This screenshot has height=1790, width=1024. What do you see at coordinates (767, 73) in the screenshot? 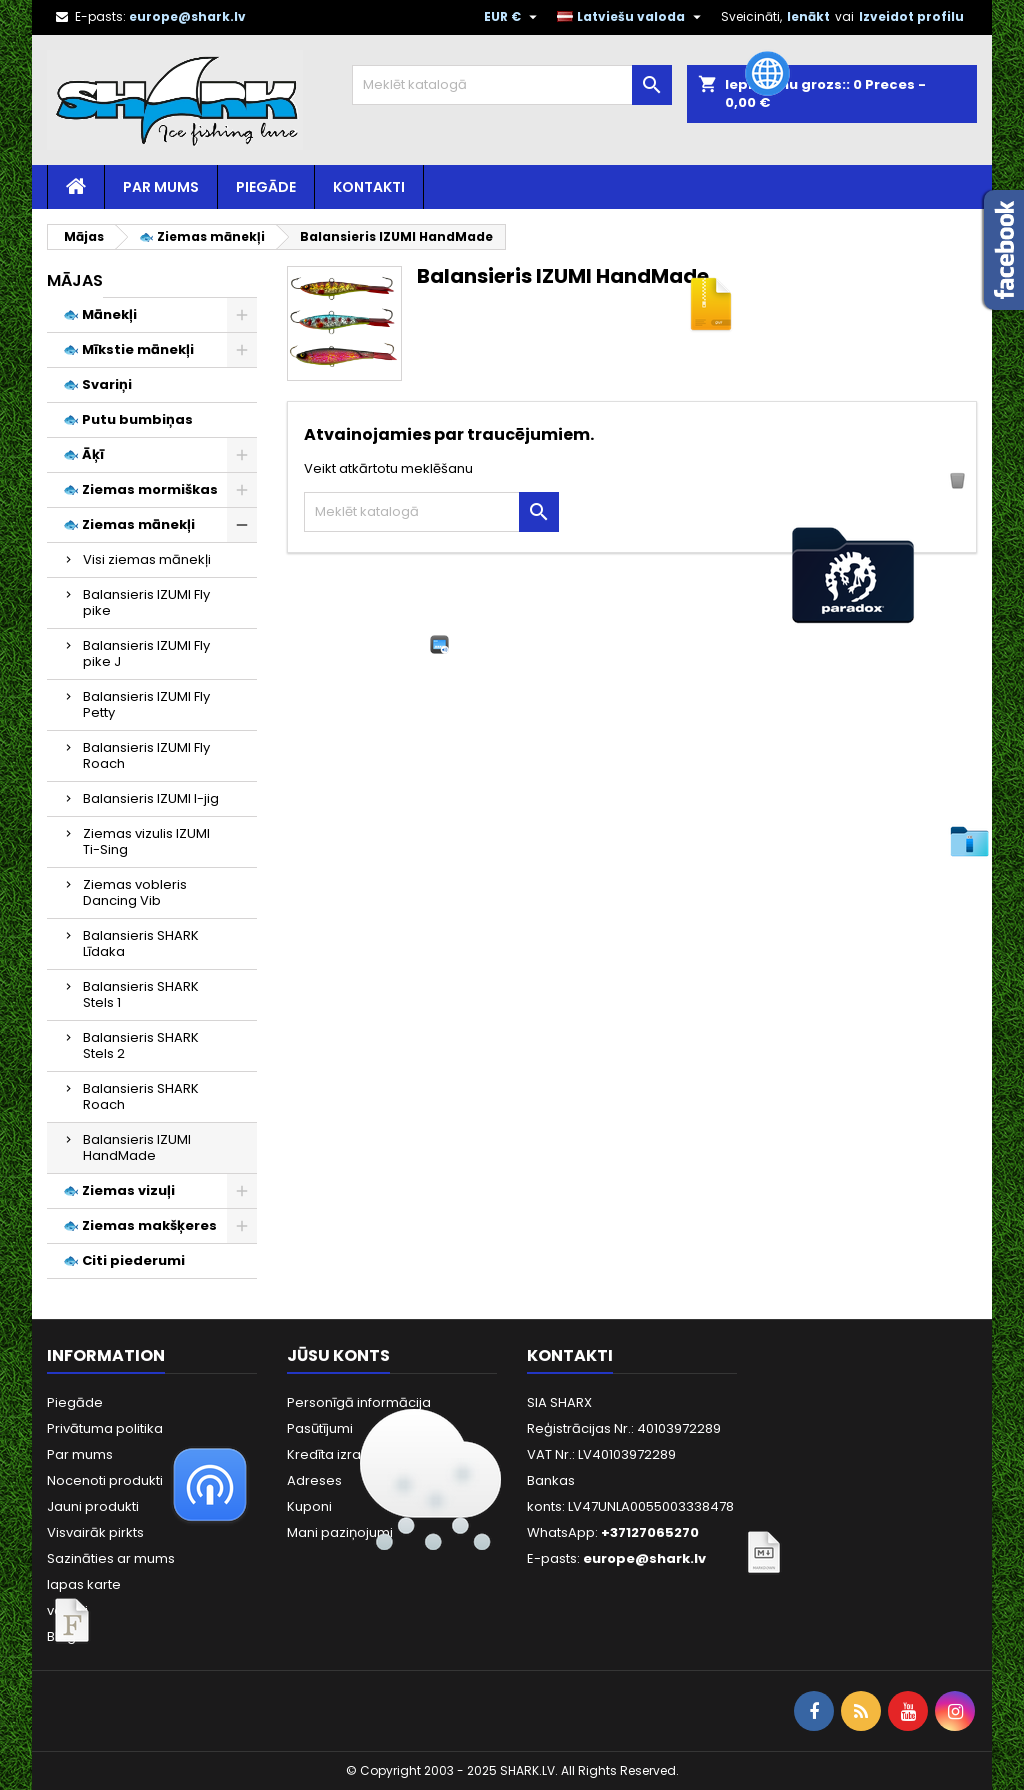
I see `indicates a web-based or online resource` at bounding box center [767, 73].